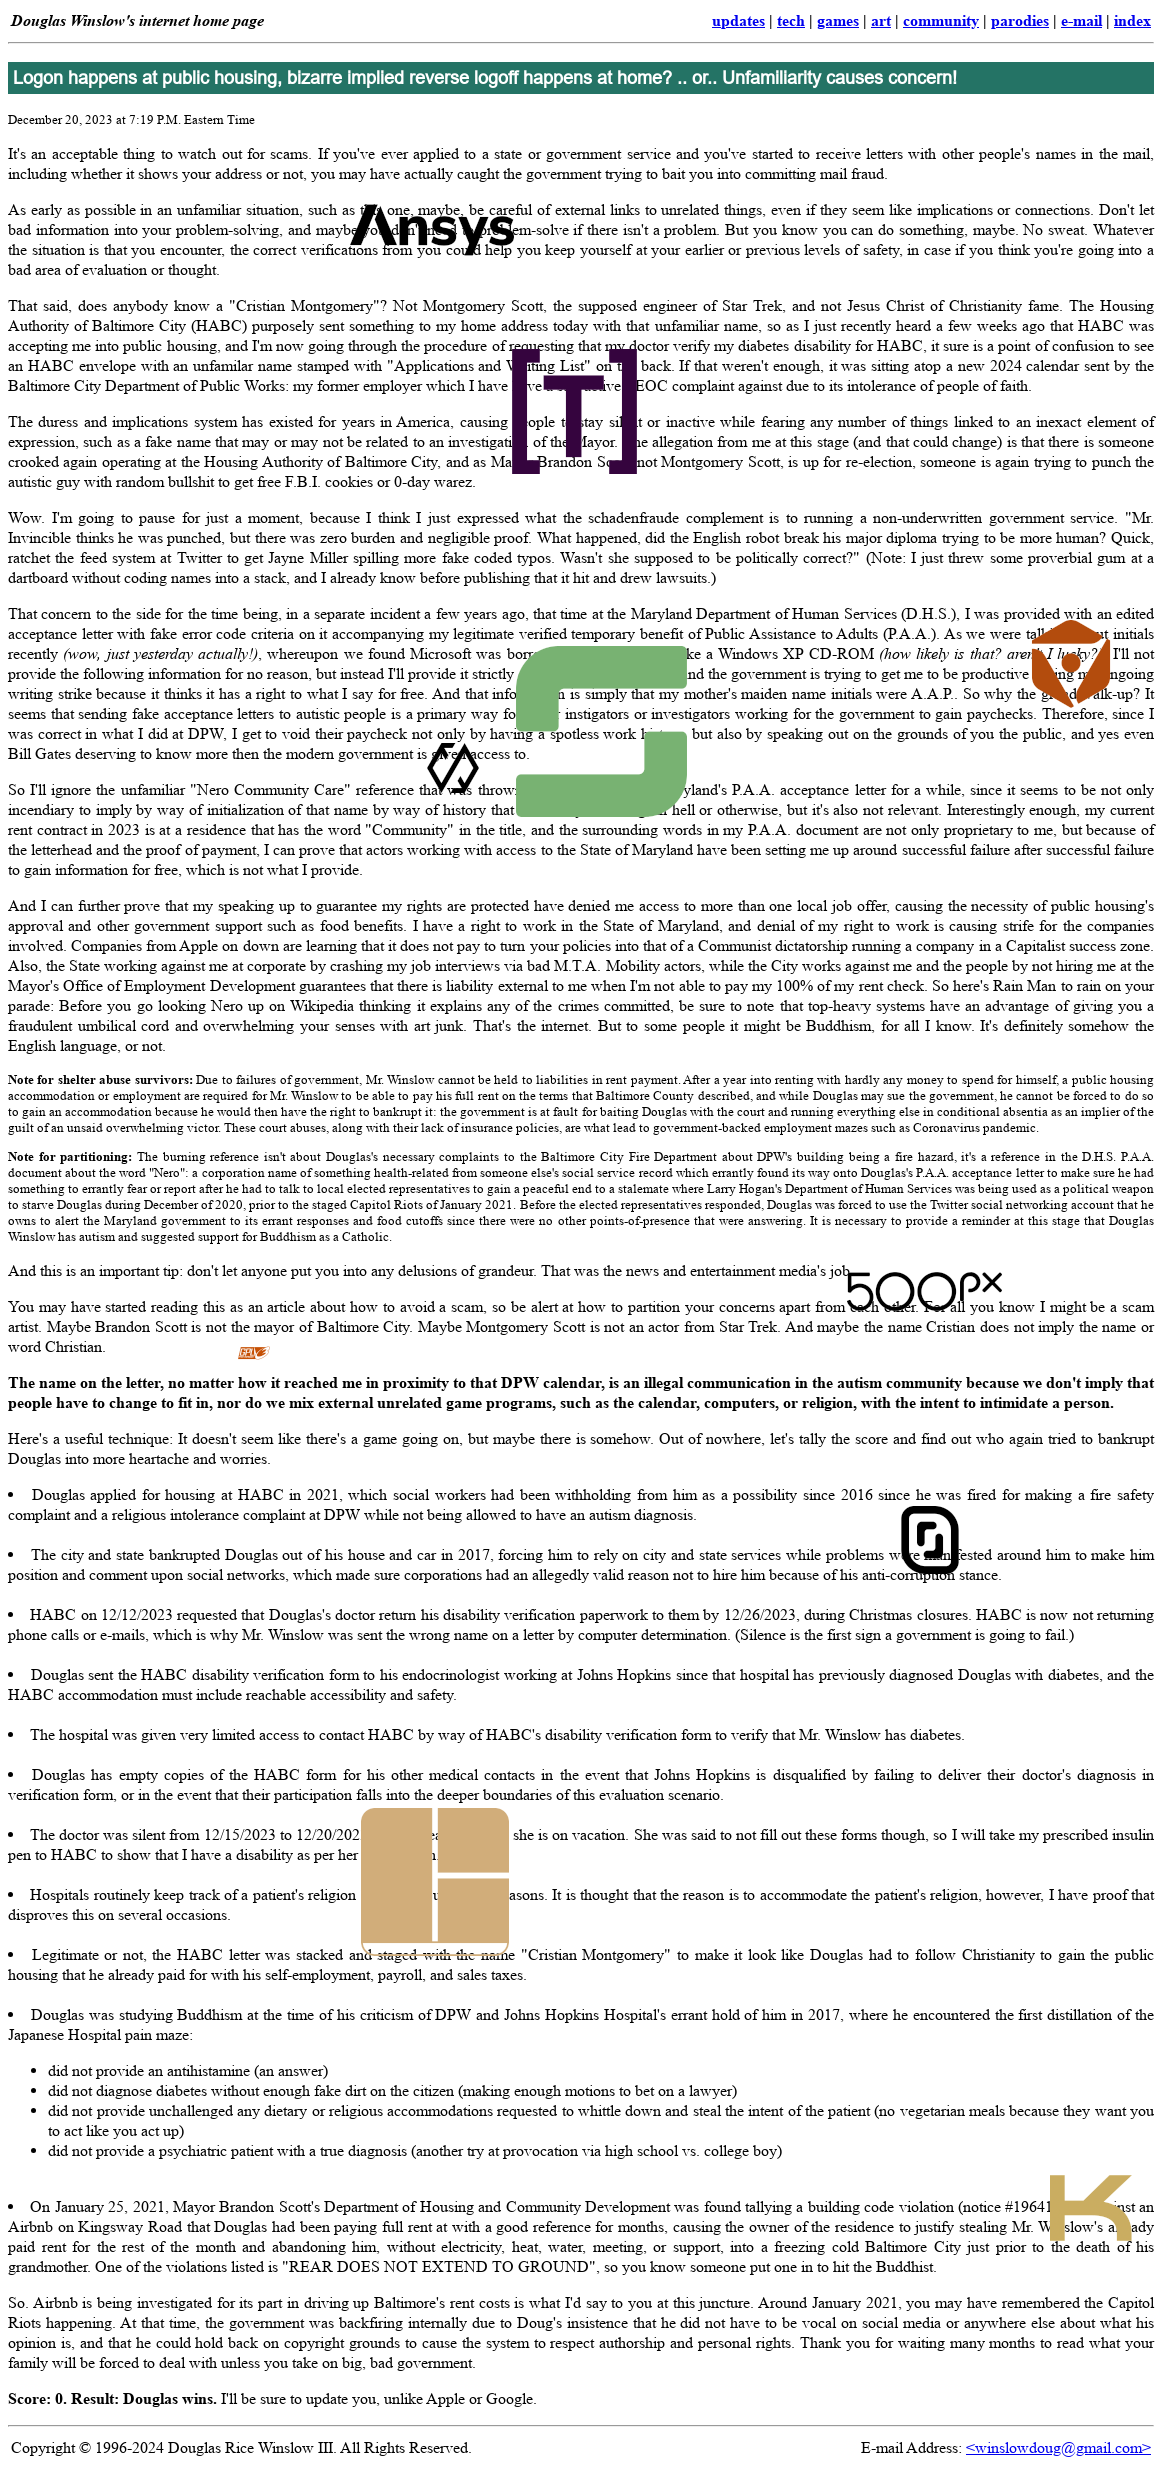 Image resolution: width=1162 pixels, height=2469 pixels. I want to click on tmux terminal multiplexer logo, so click(435, 1882).